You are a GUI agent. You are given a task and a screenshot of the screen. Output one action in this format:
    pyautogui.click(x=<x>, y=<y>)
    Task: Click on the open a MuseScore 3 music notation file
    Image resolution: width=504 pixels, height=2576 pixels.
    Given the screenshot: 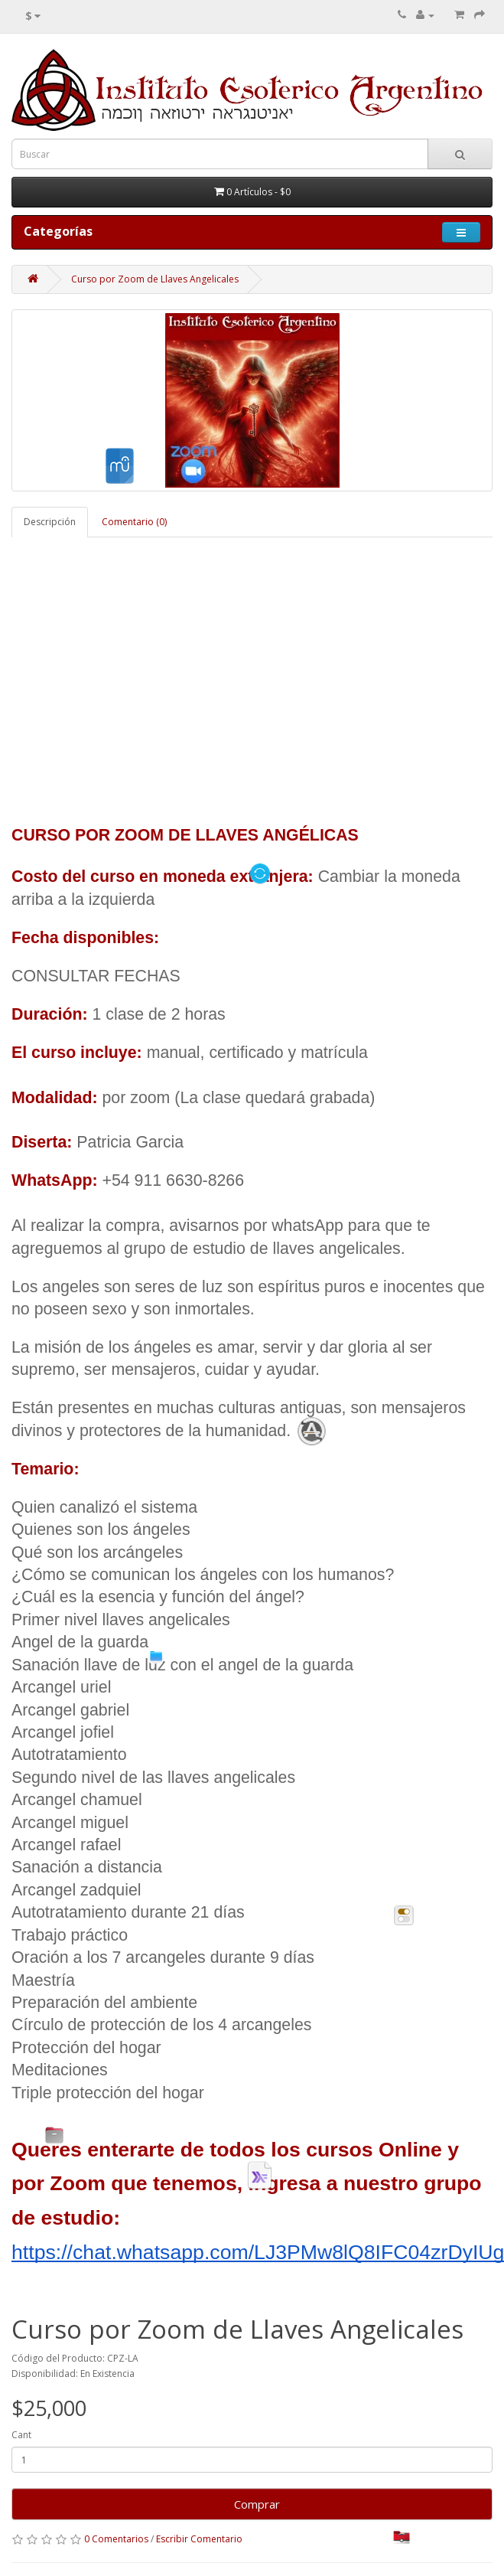 What is the action you would take?
    pyautogui.click(x=119, y=465)
    